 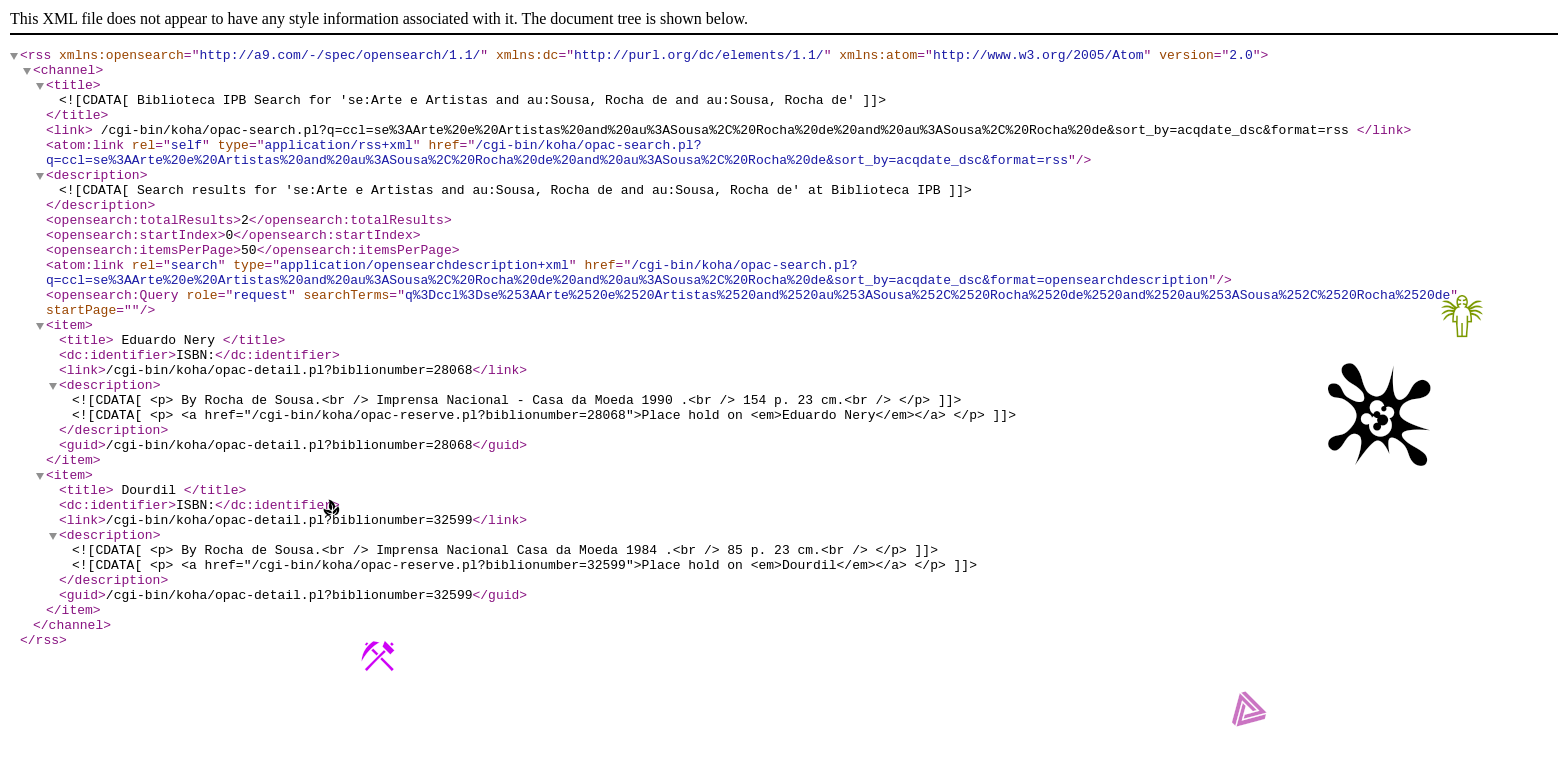 What do you see at coordinates (1379, 414) in the screenshot?
I see `indicates a biological or molecular element in a game` at bounding box center [1379, 414].